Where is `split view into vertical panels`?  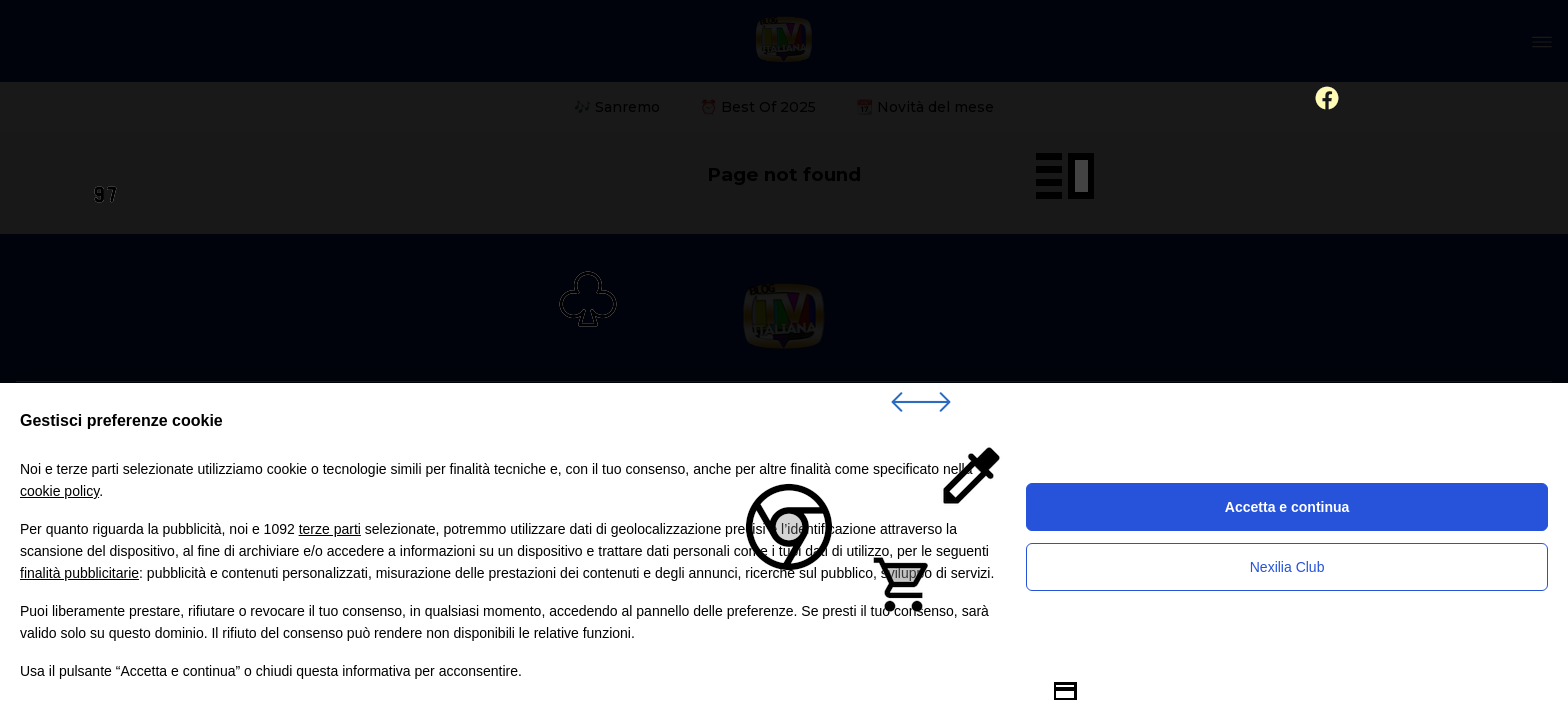
split view into vertical panels is located at coordinates (1065, 176).